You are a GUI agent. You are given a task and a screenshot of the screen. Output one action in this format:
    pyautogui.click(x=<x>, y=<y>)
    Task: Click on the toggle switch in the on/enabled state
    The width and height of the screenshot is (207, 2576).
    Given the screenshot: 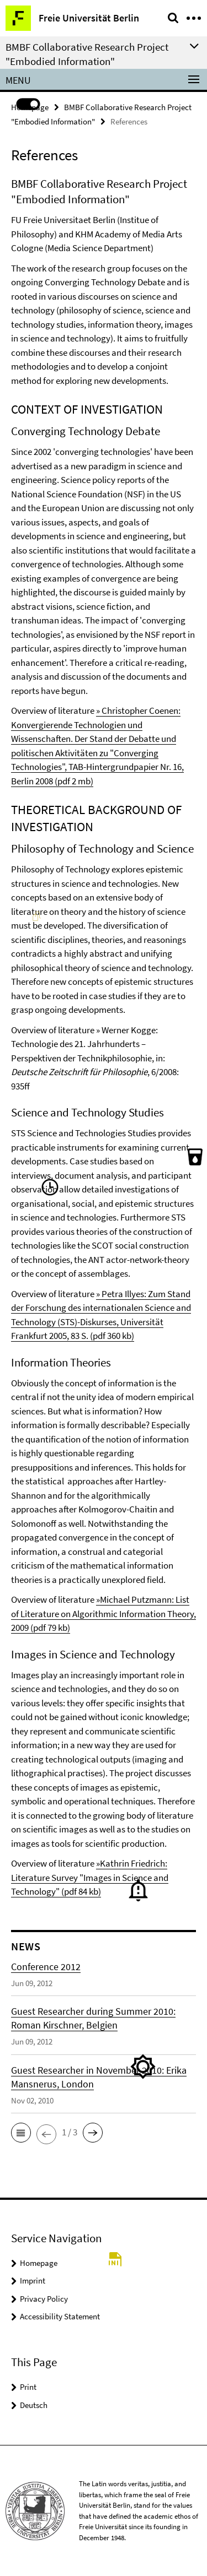 What is the action you would take?
    pyautogui.click(x=28, y=104)
    